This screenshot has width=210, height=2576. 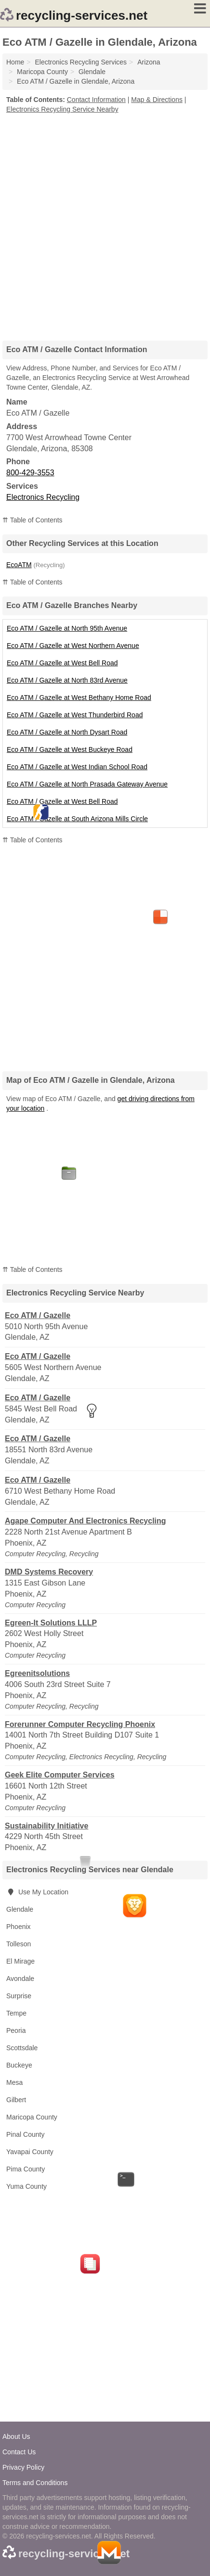 What do you see at coordinates (134, 1905) in the screenshot?
I see `open brave browser beta version` at bounding box center [134, 1905].